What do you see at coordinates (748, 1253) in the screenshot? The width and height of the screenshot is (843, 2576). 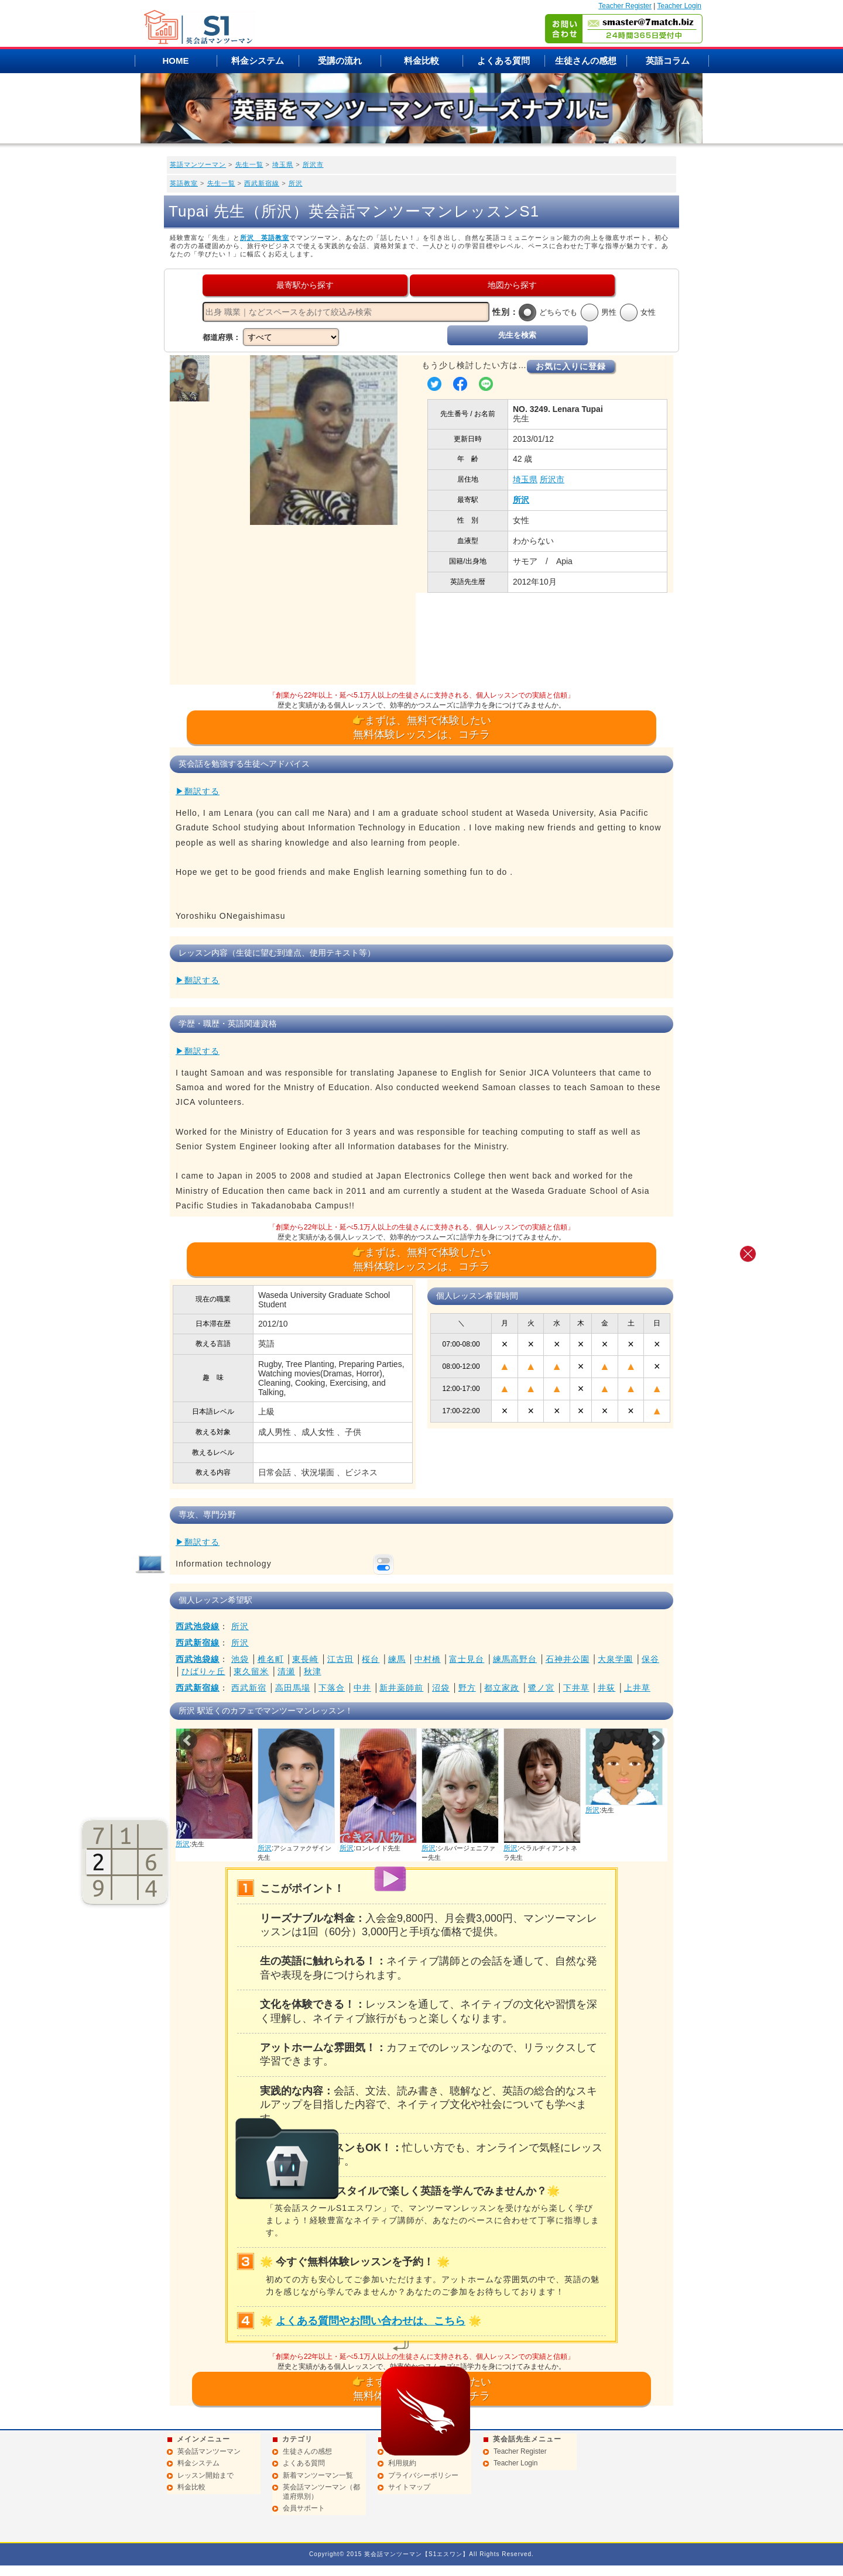 I see `indicates a file or content that cannot be read` at bounding box center [748, 1253].